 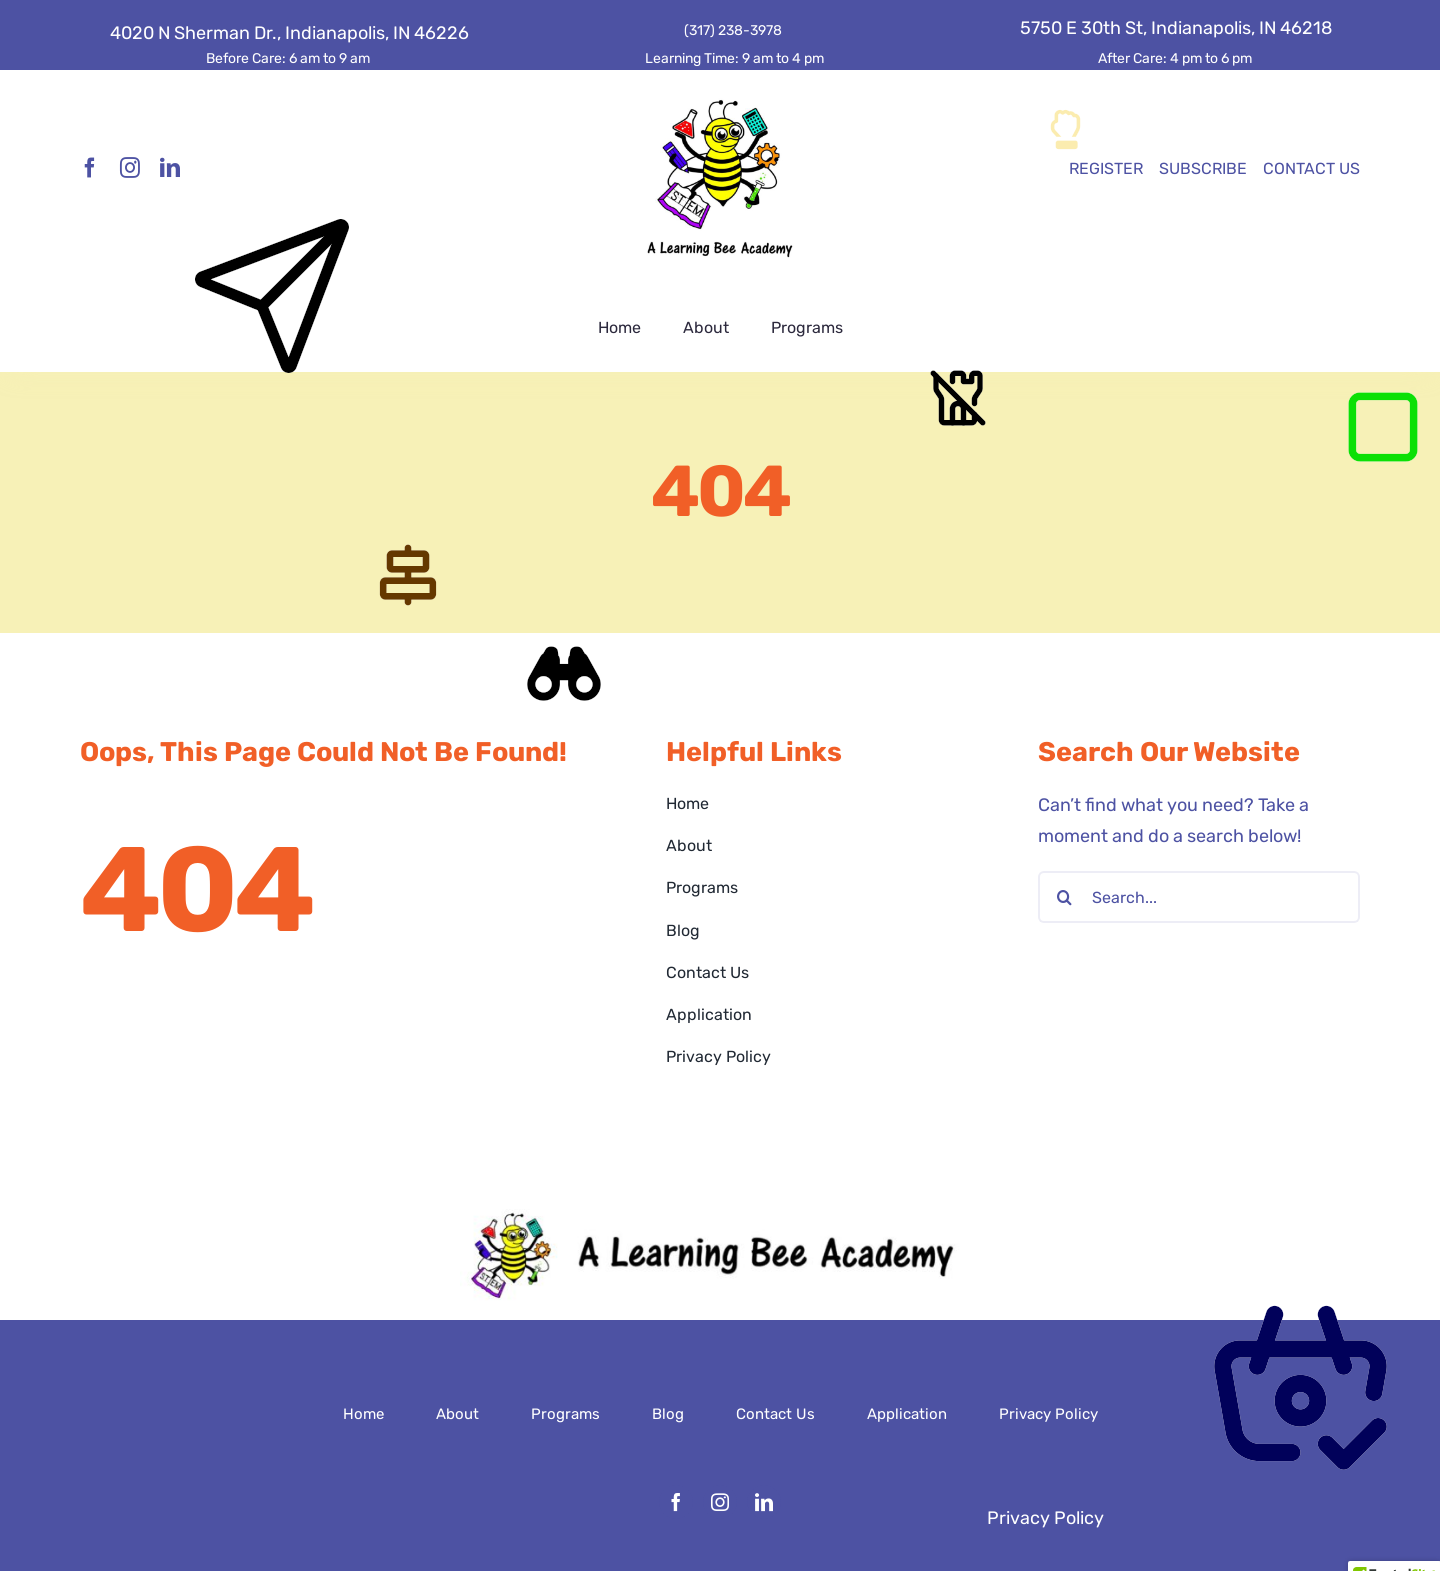 What do you see at coordinates (1383, 427) in the screenshot?
I see `crop image to 1:1 square ratio` at bounding box center [1383, 427].